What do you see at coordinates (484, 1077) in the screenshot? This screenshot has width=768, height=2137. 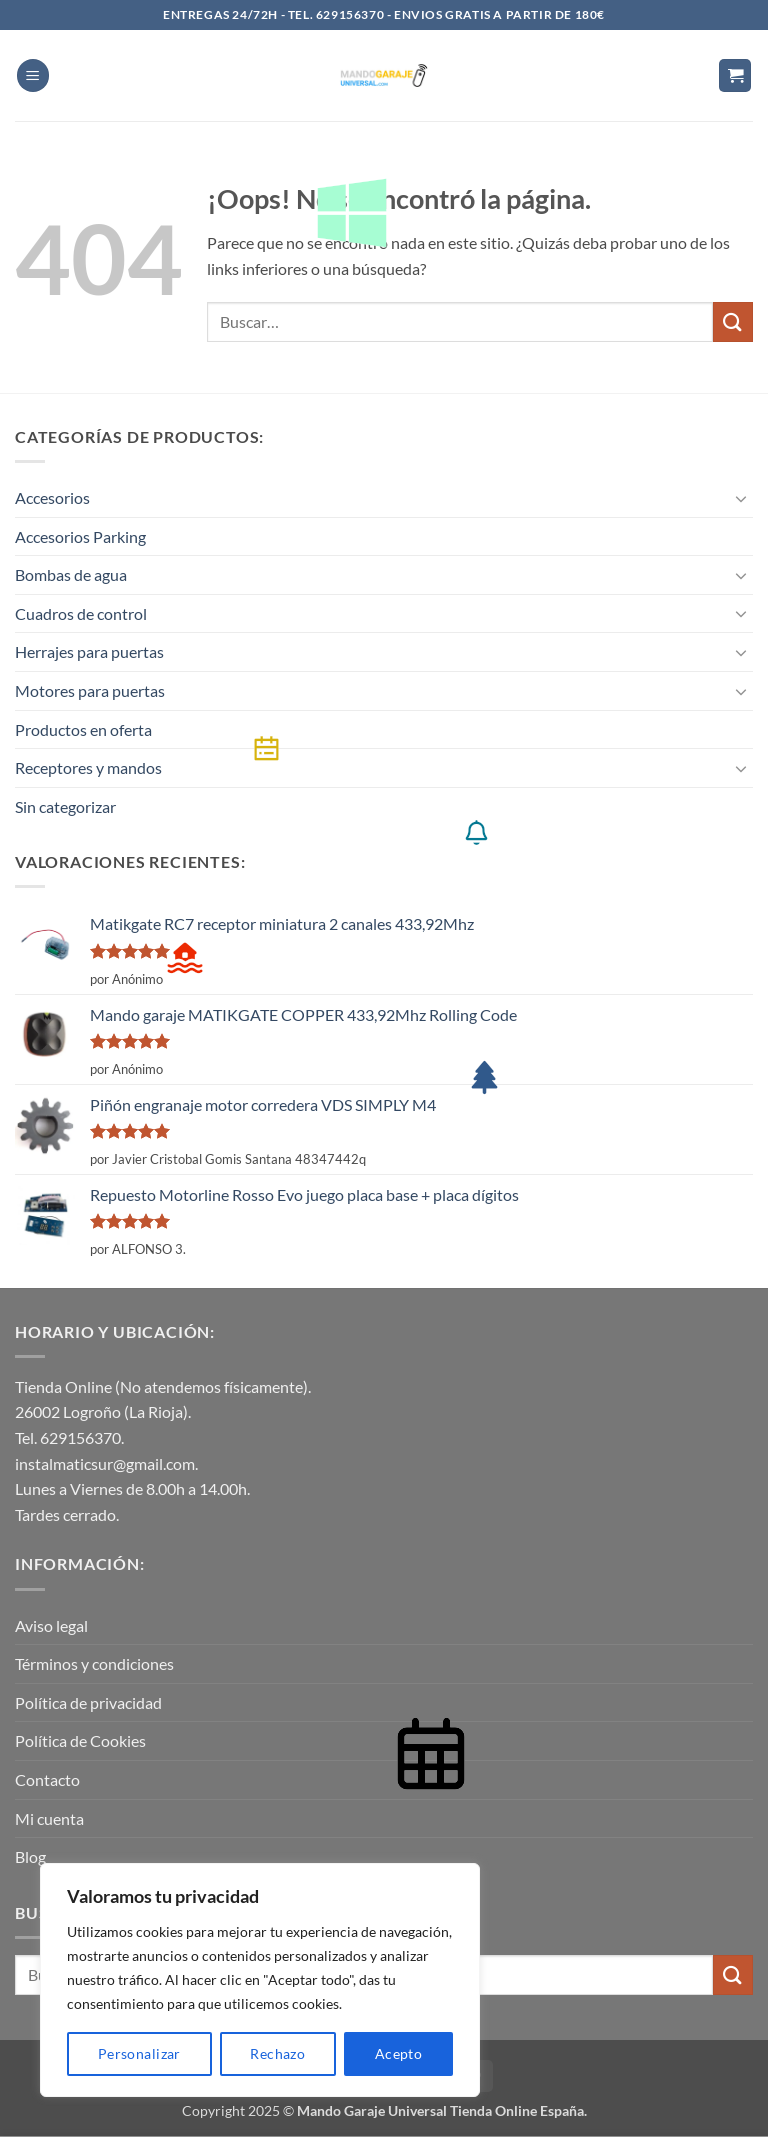 I see `access nature or outdoor categories` at bounding box center [484, 1077].